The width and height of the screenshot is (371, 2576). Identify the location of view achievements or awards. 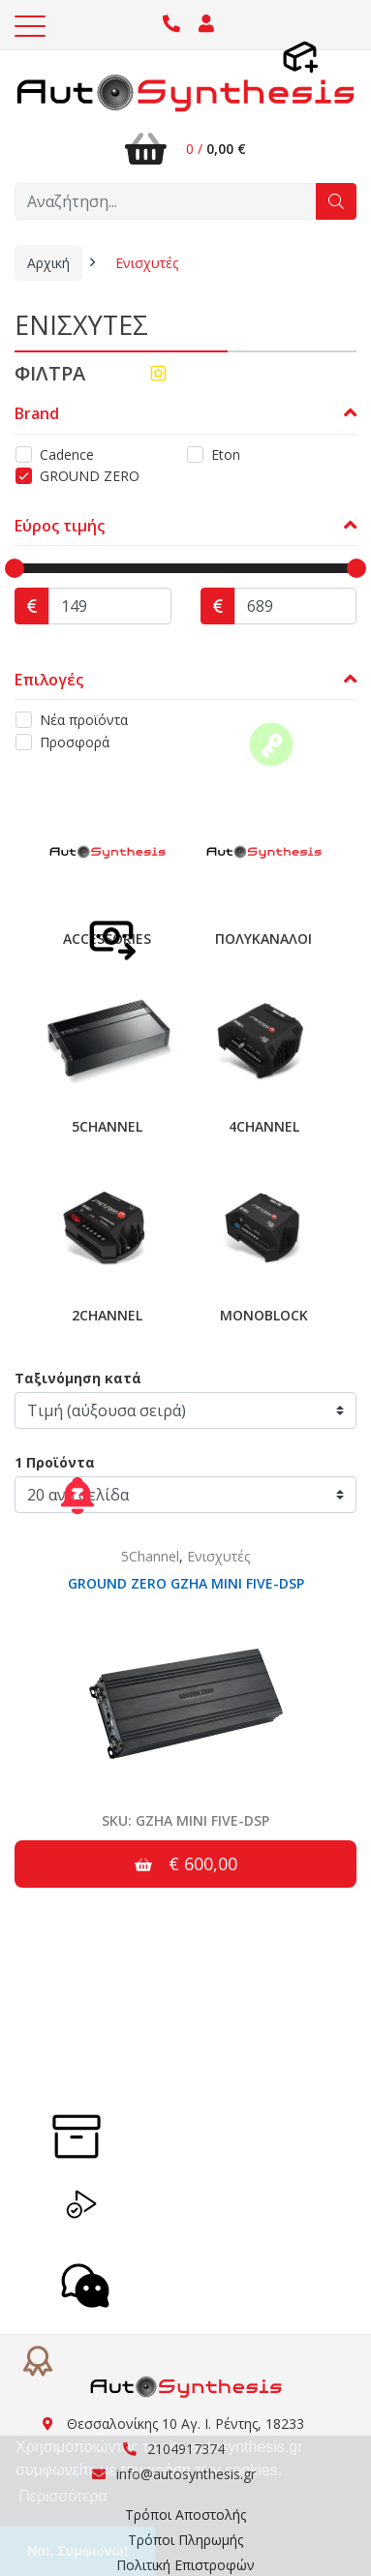
(38, 2361).